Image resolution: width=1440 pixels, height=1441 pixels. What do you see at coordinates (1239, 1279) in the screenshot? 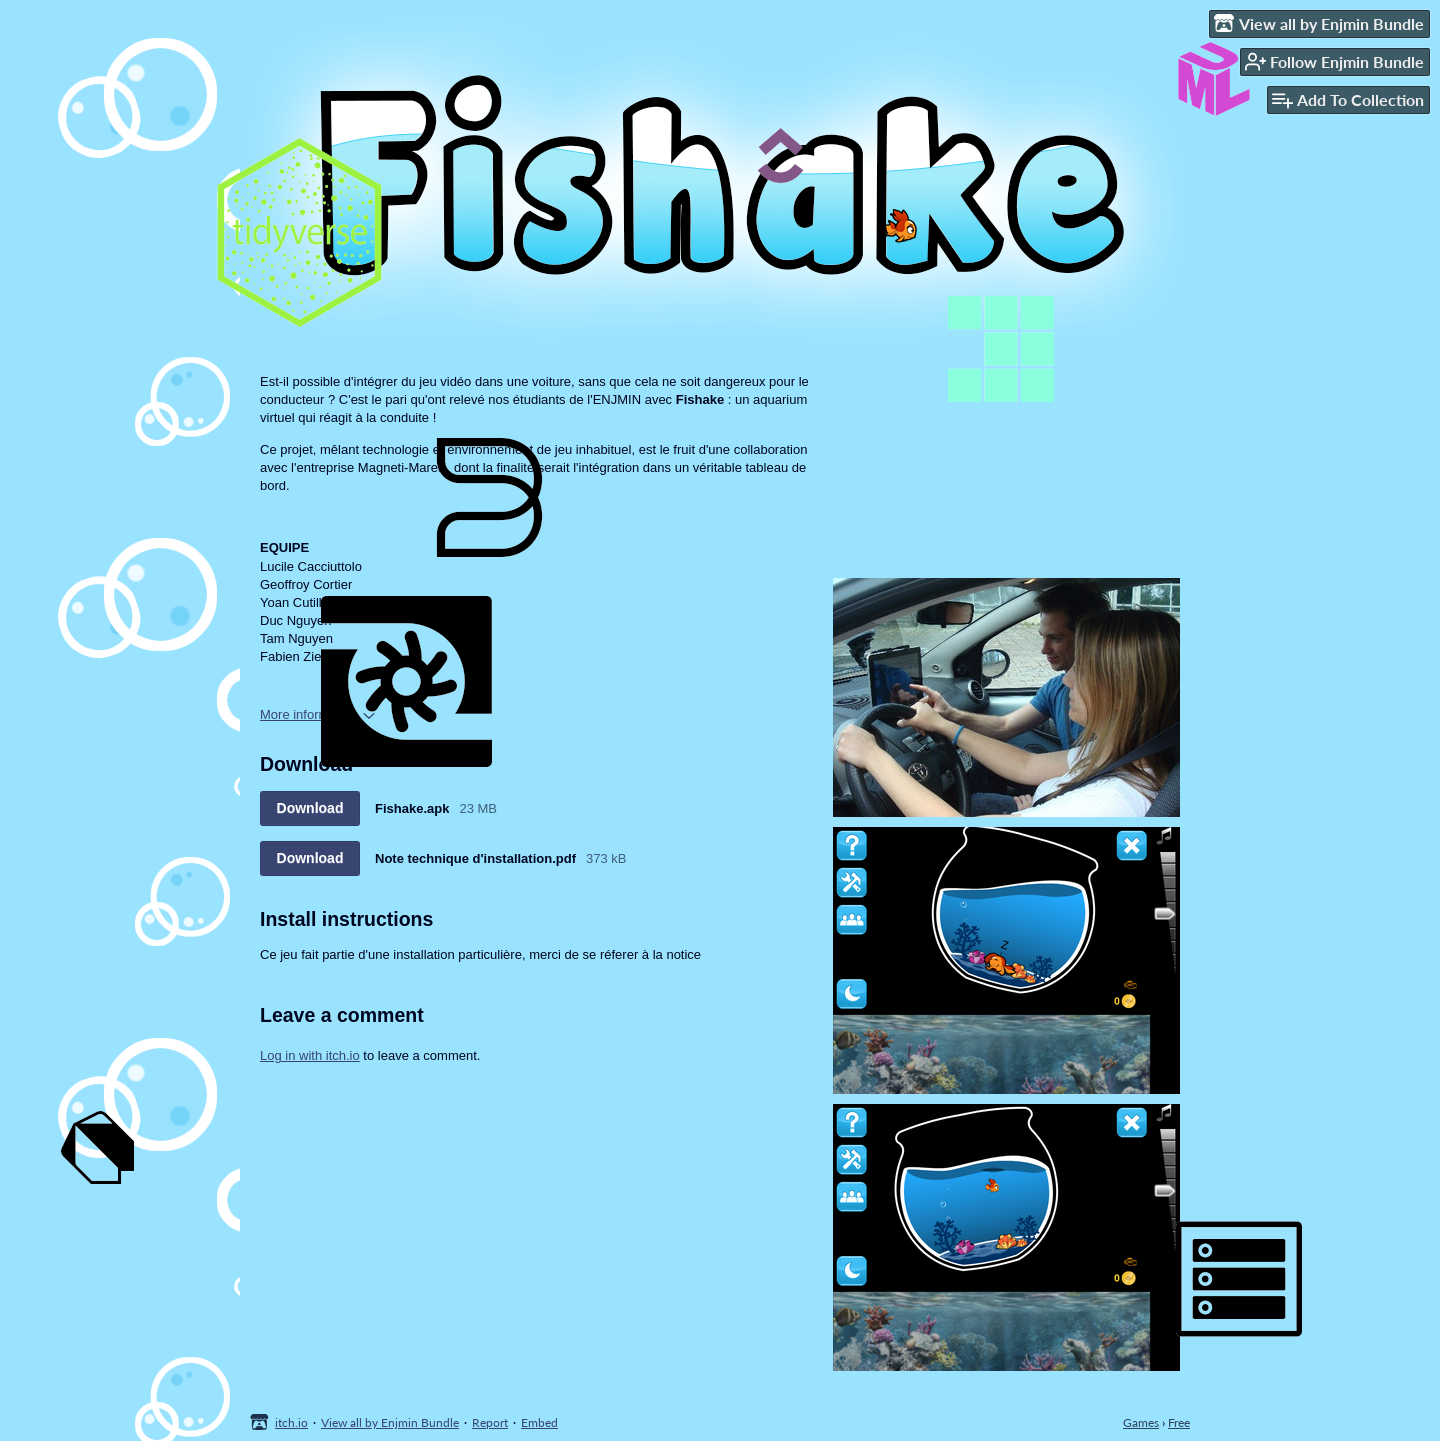
I see `openmediavault network-attached storage application` at bounding box center [1239, 1279].